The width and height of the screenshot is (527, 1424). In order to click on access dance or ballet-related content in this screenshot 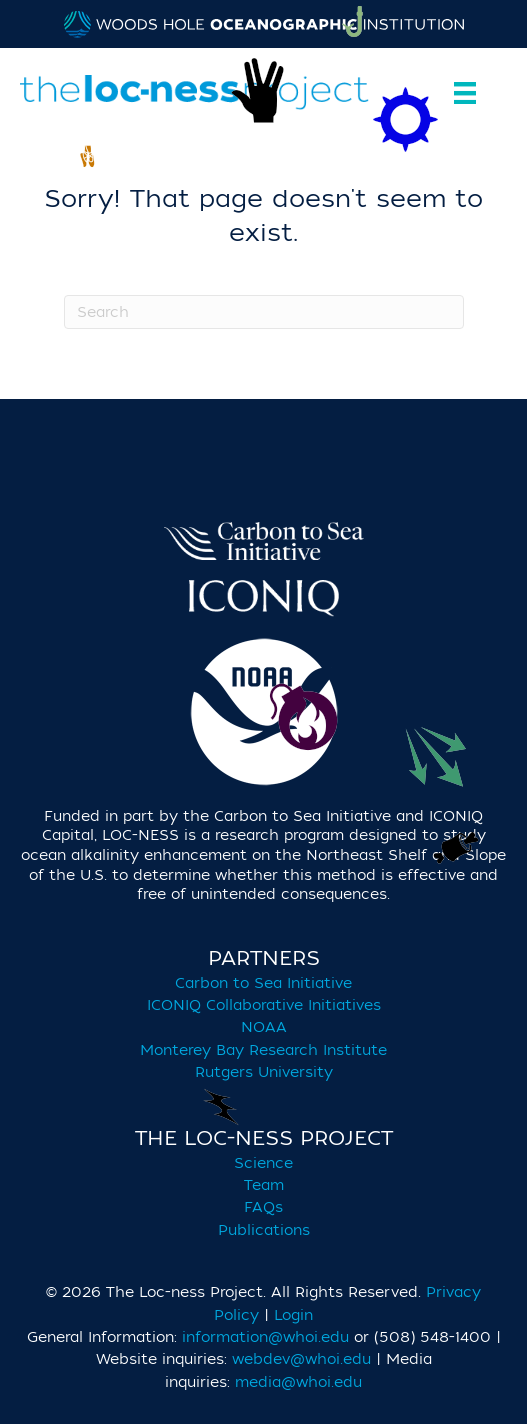, I will do `click(87, 156)`.